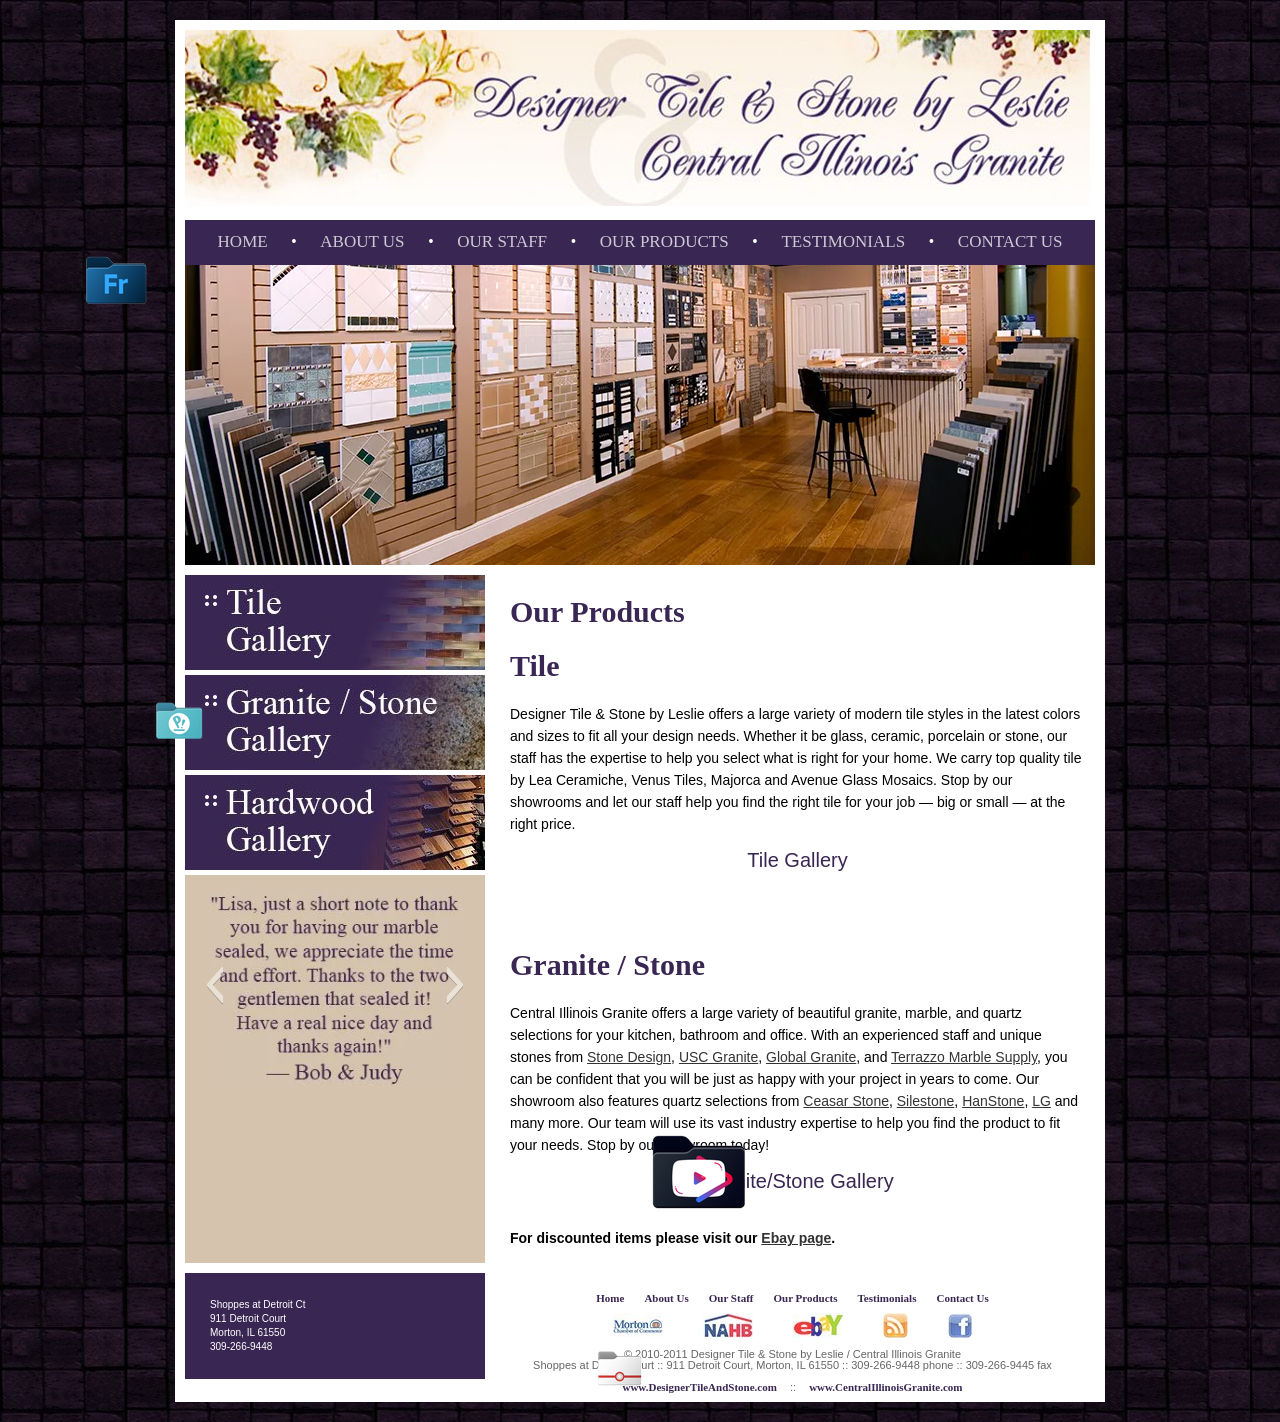 The width and height of the screenshot is (1280, 1422). I want to click on open Pop!_OS system folder, so click(179, 722).